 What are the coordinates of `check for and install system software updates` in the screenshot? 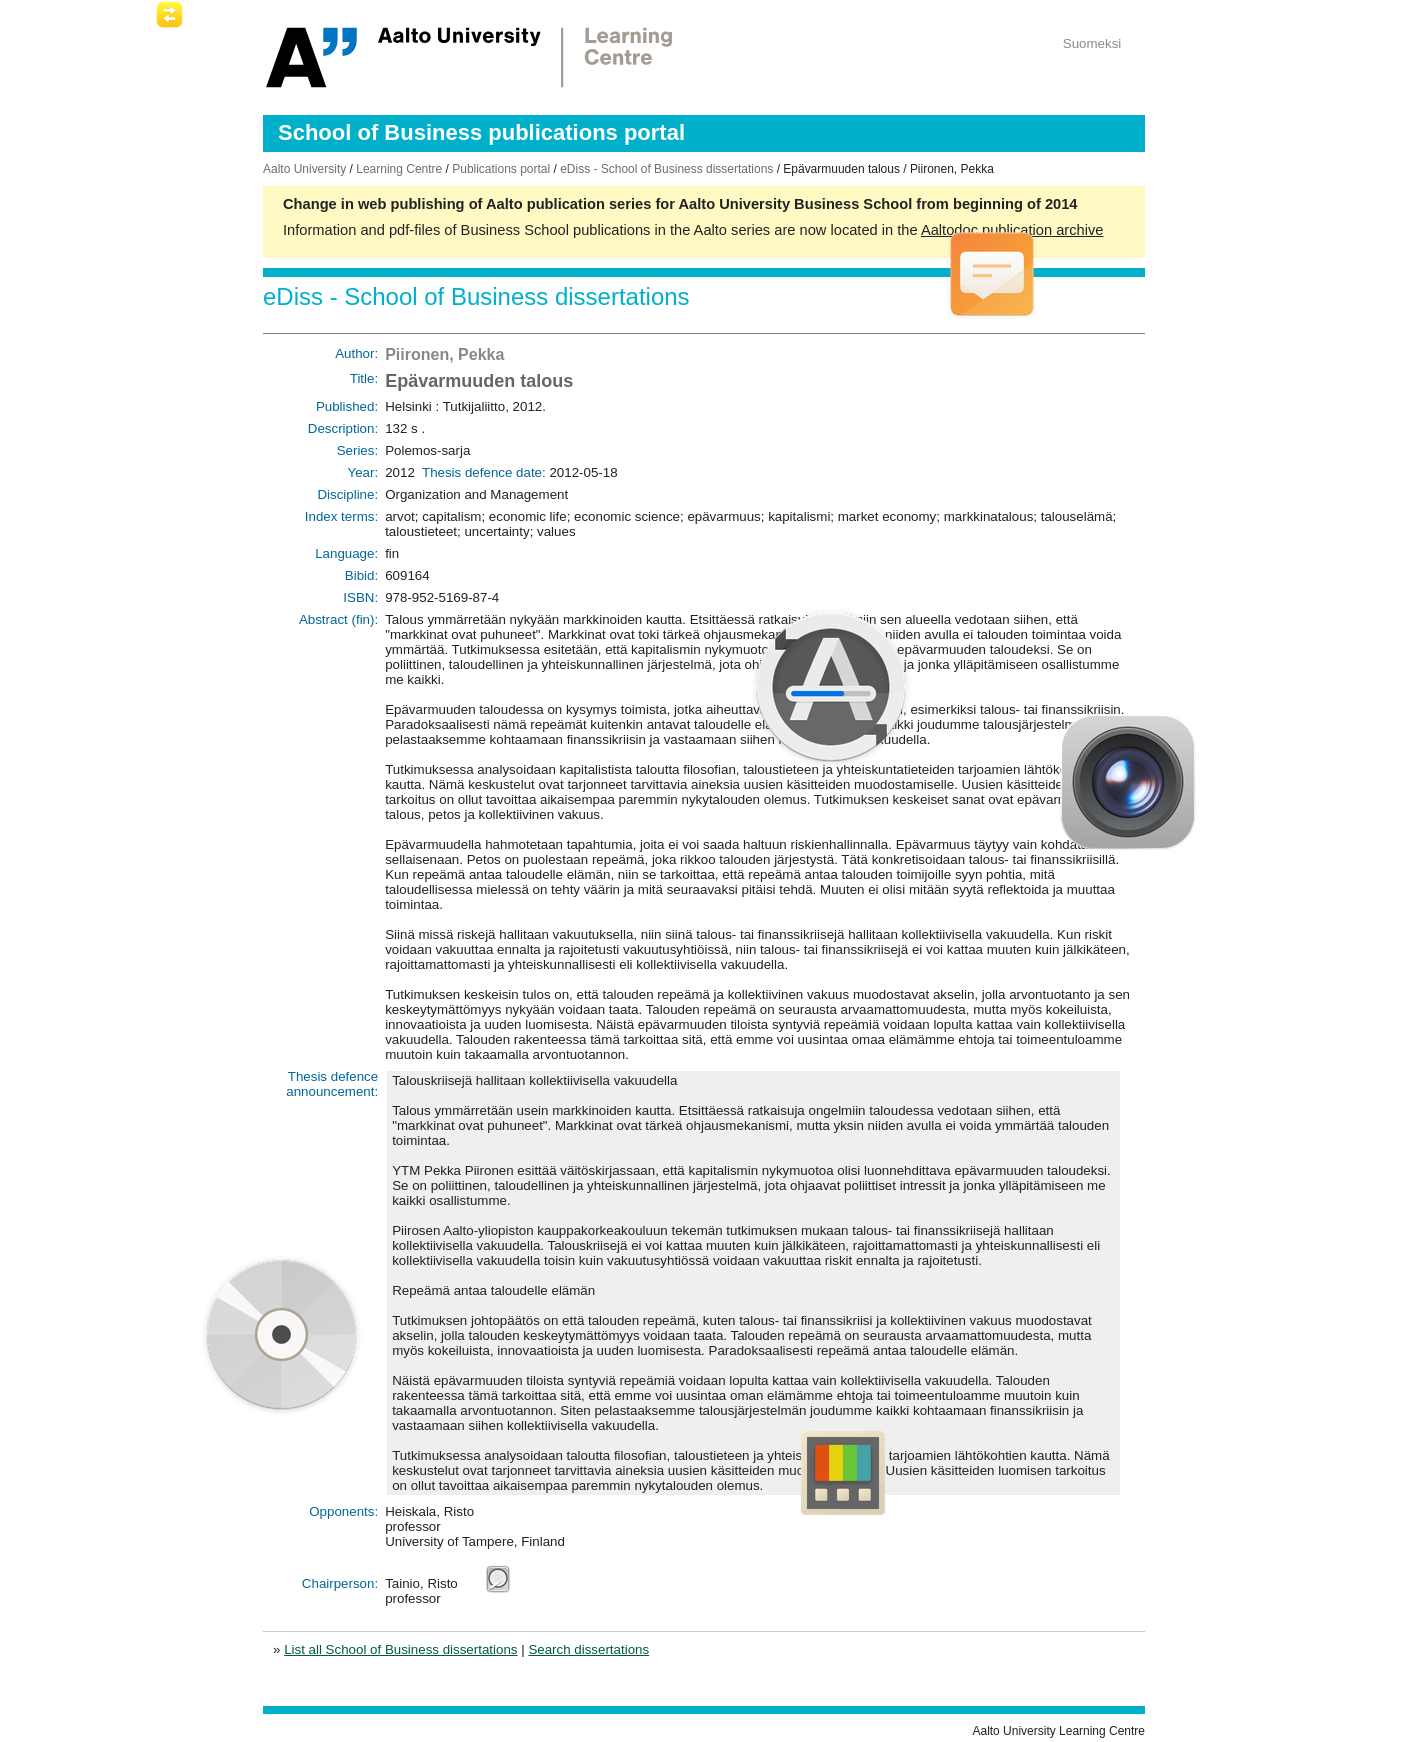 It's located at (831, 687).